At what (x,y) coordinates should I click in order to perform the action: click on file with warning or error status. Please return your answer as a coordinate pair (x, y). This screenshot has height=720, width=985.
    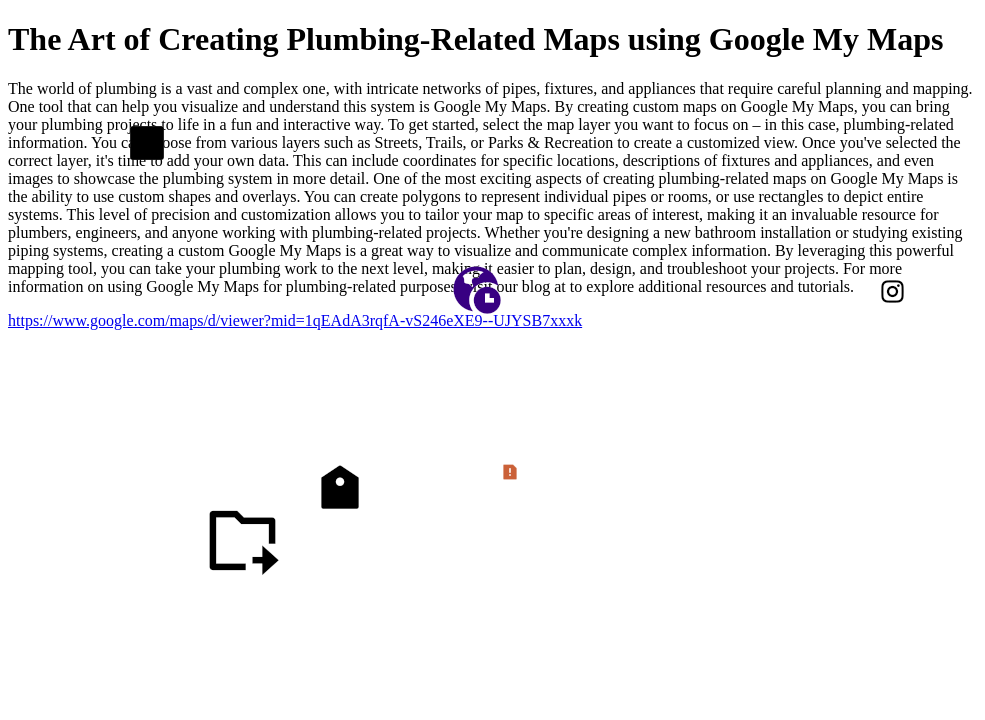
    Looking at the image, I should click on (510, 472).